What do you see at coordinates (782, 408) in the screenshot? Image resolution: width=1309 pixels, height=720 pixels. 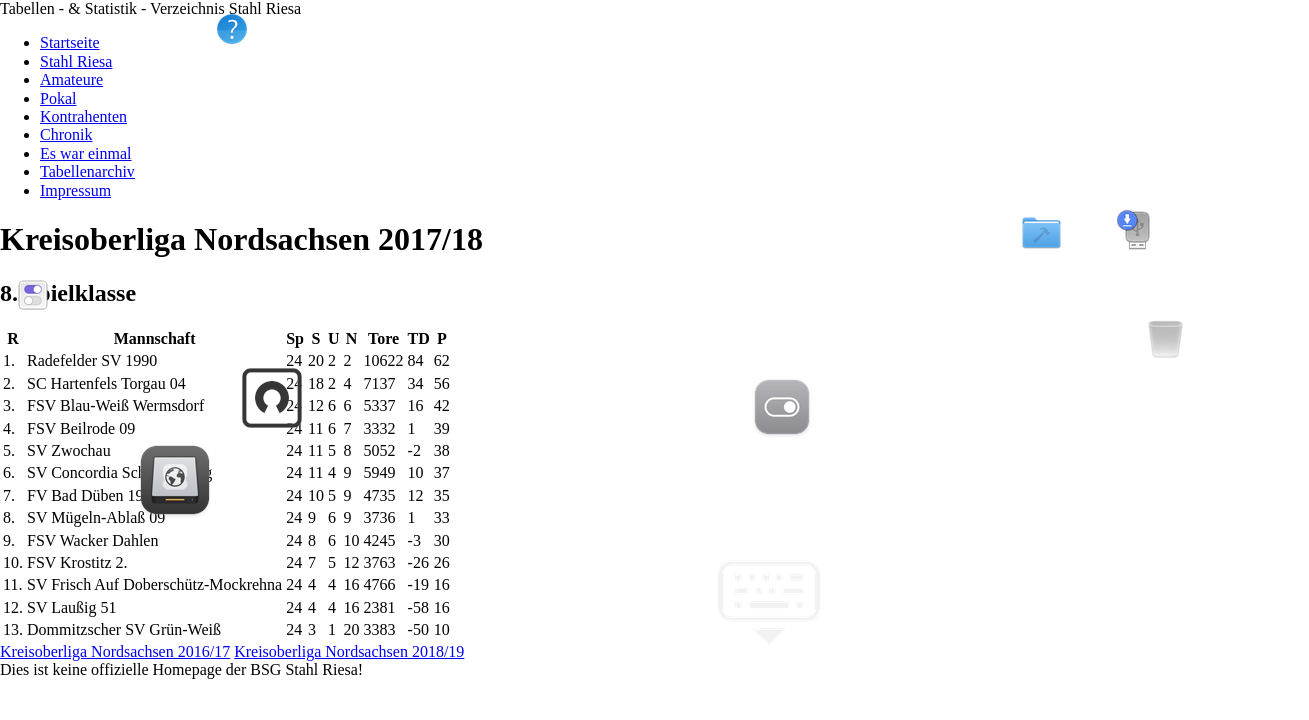 I see `access zoom accessibility settings` at bounding box center [782, 408].